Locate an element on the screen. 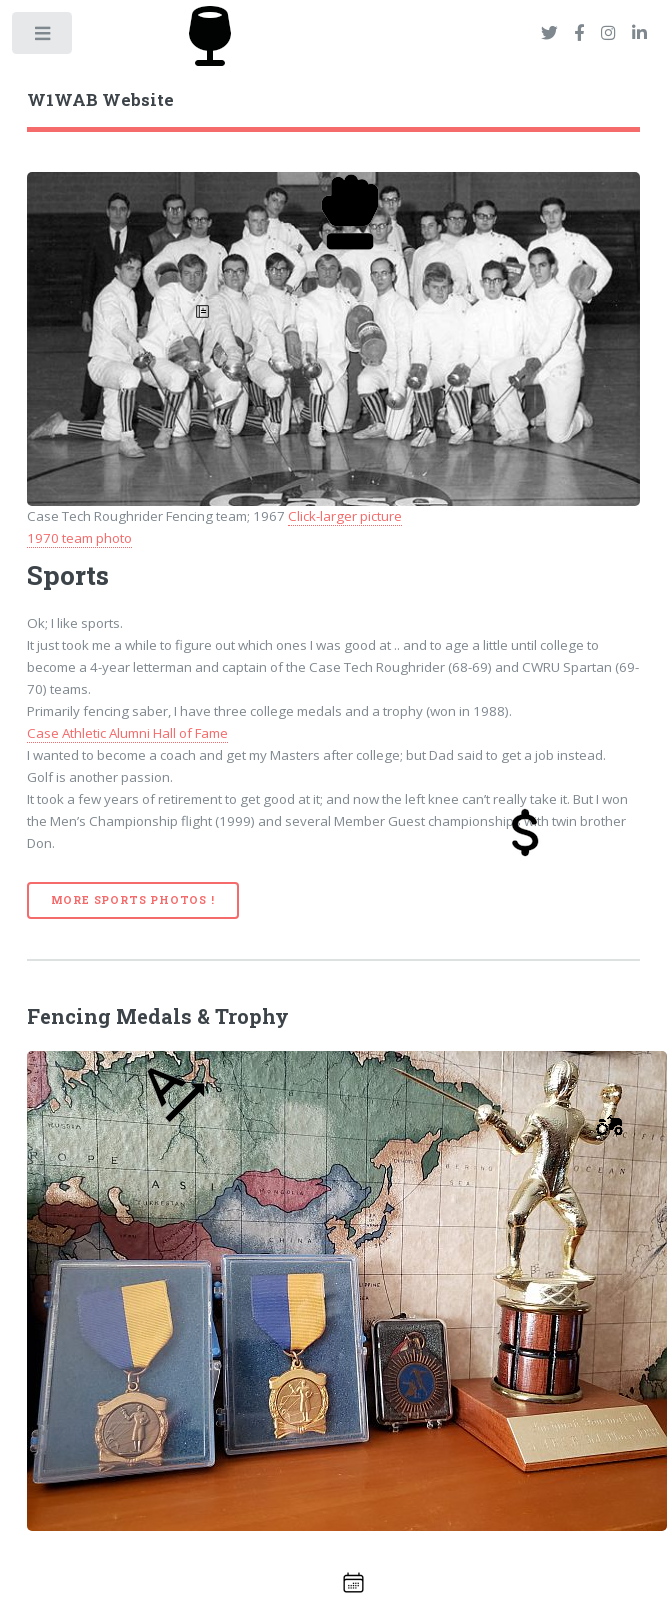  view drink or beverage options is located at coordinates (210, 36).